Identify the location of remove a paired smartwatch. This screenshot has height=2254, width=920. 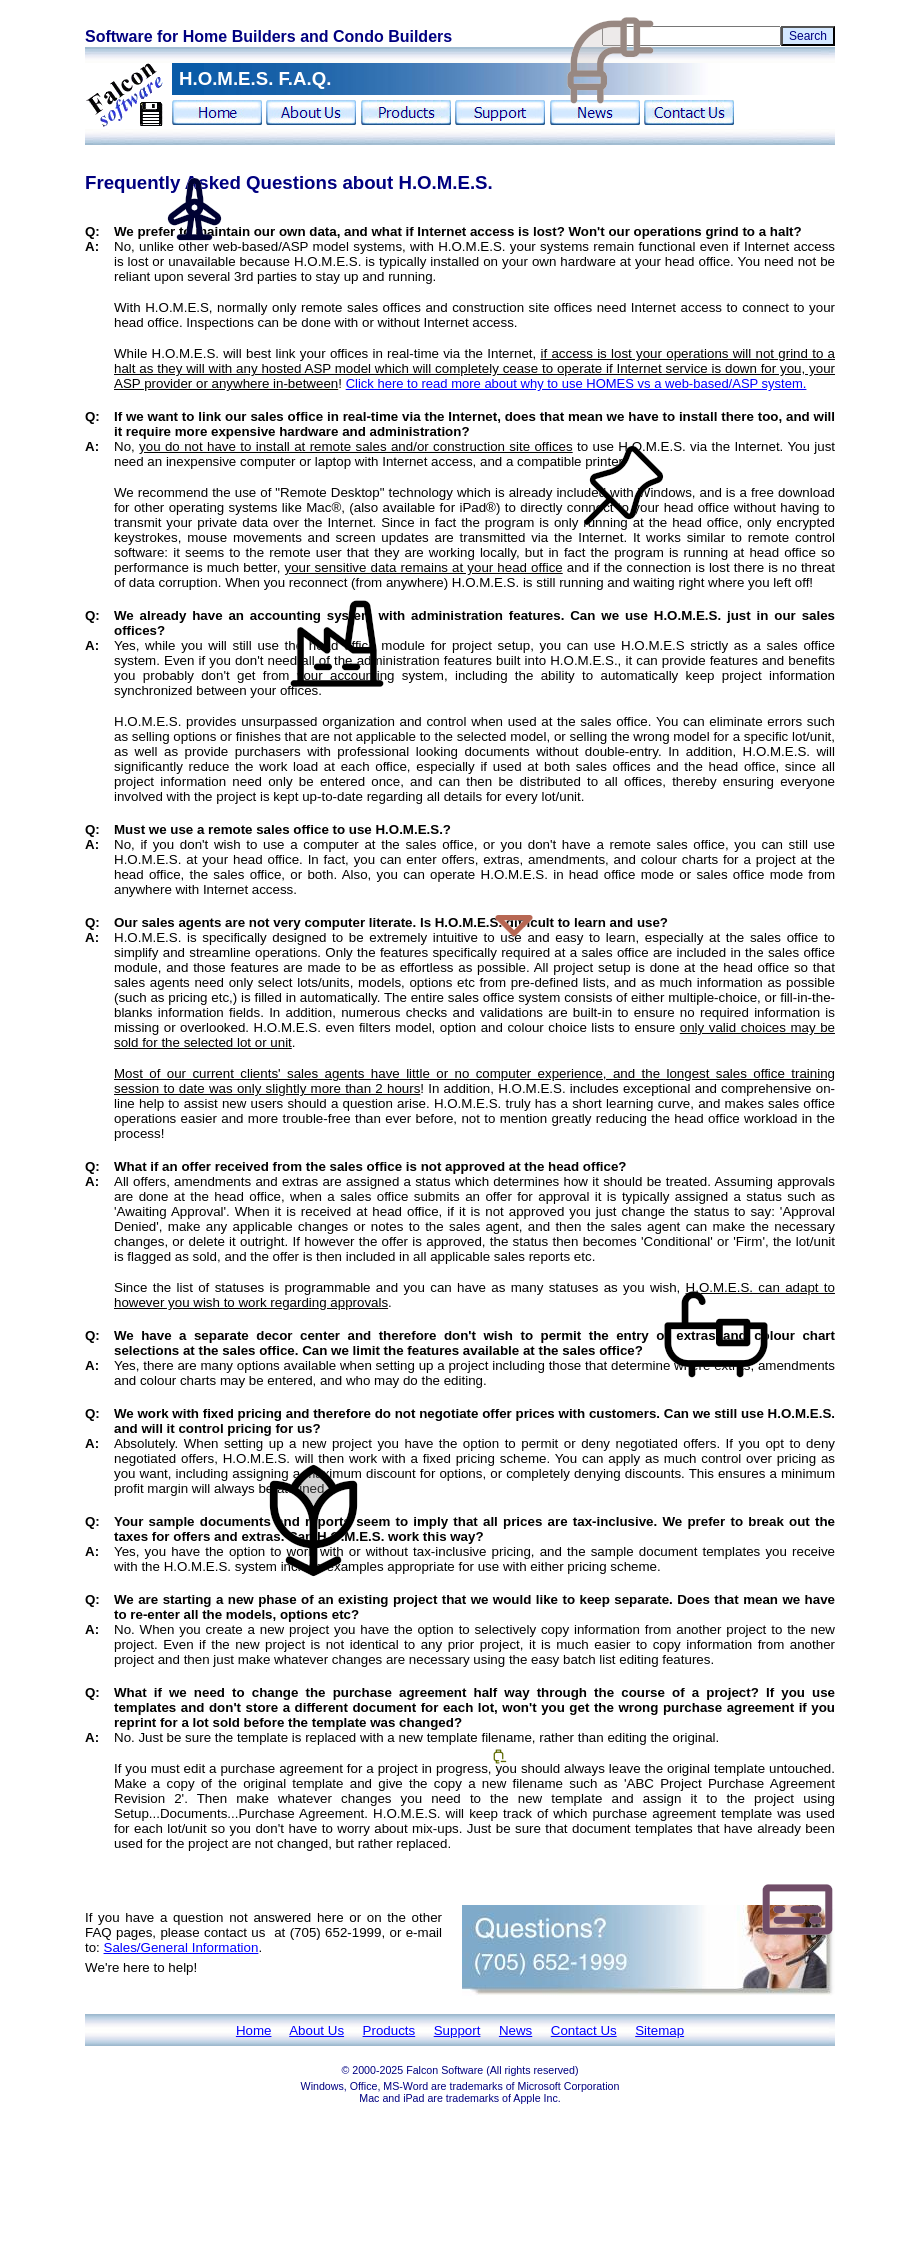
(498, 1756).